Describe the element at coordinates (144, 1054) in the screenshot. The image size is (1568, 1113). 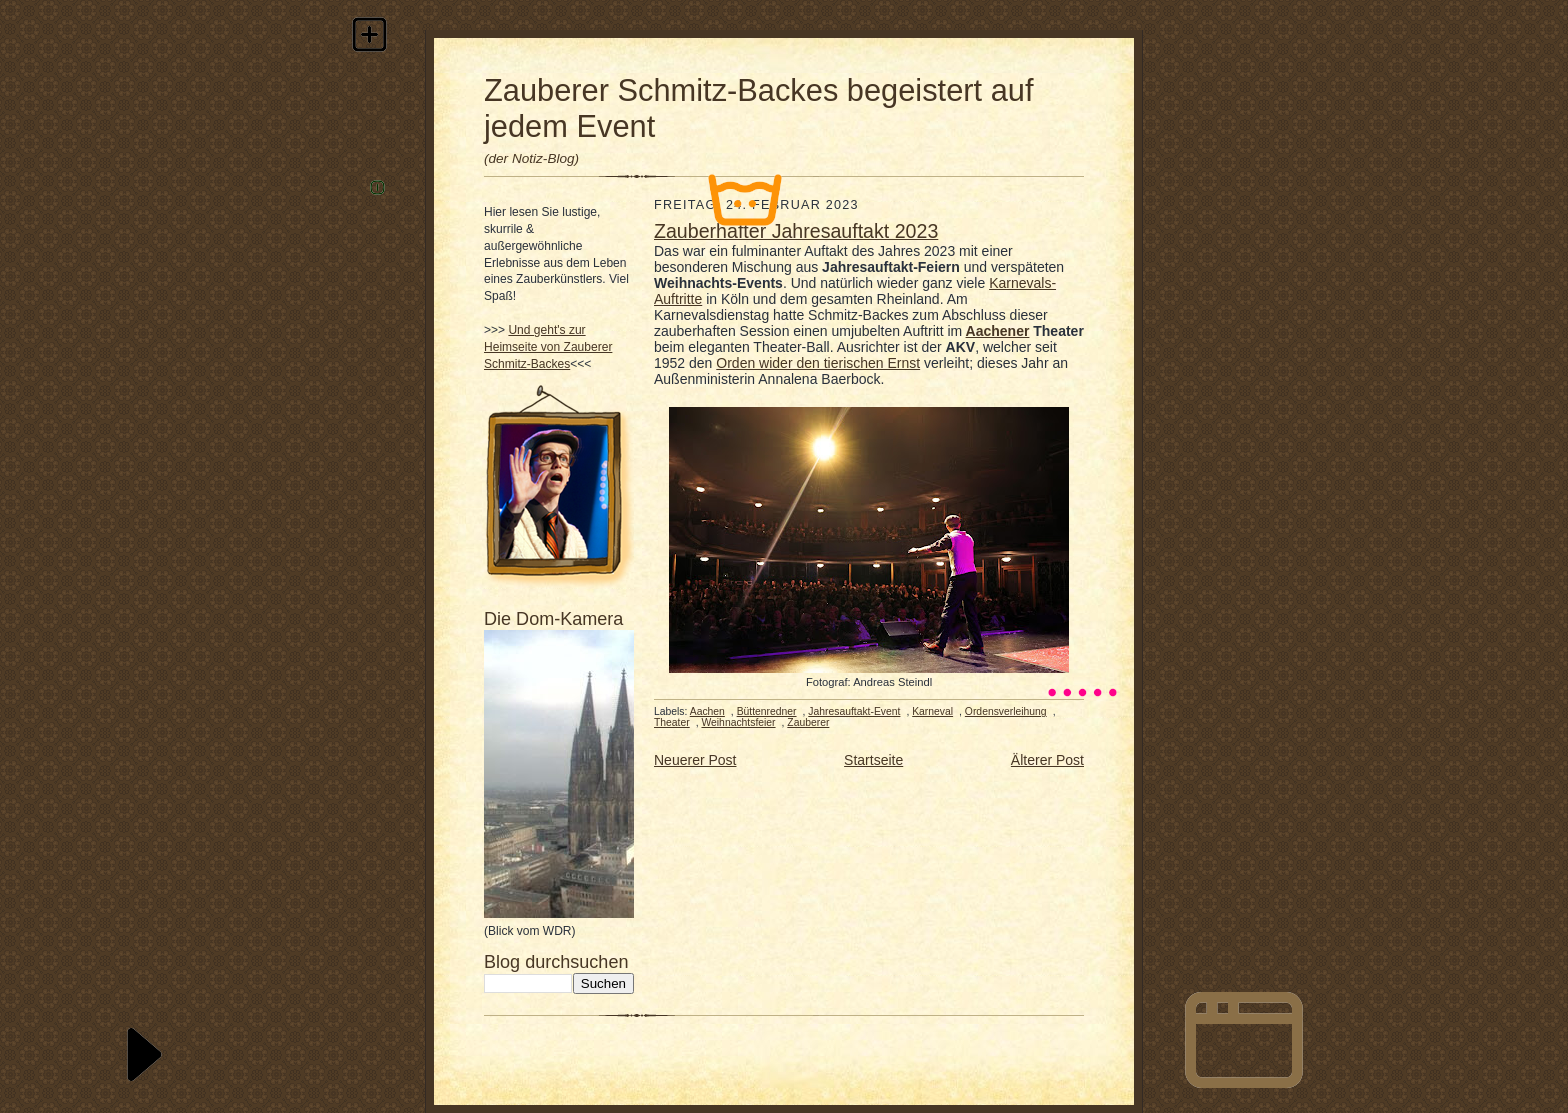
I see `play media or start playback` at that location.